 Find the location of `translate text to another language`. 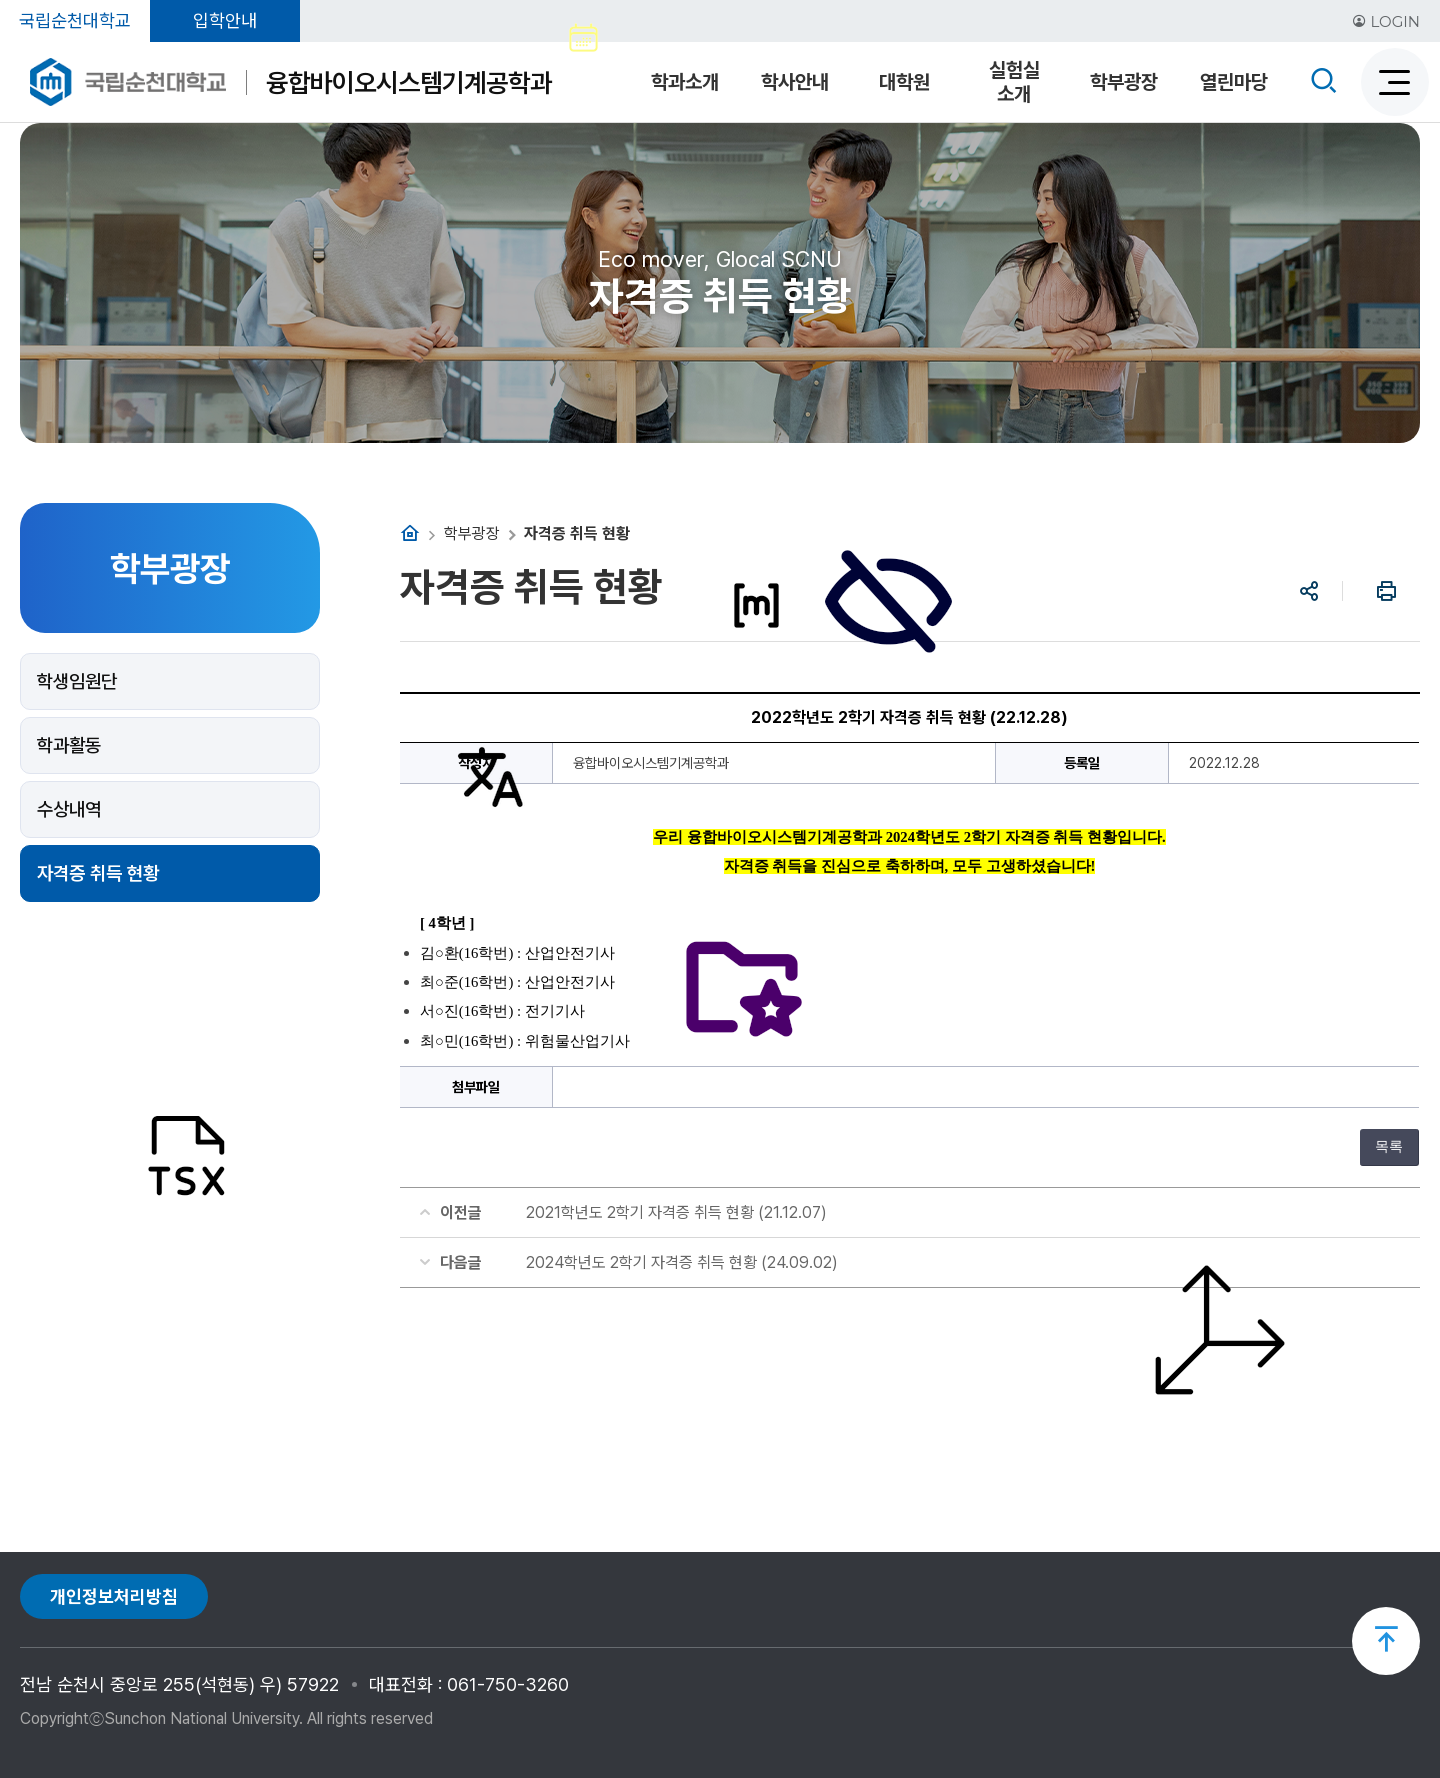

translate text to another language is located at coordinates (491, 777).